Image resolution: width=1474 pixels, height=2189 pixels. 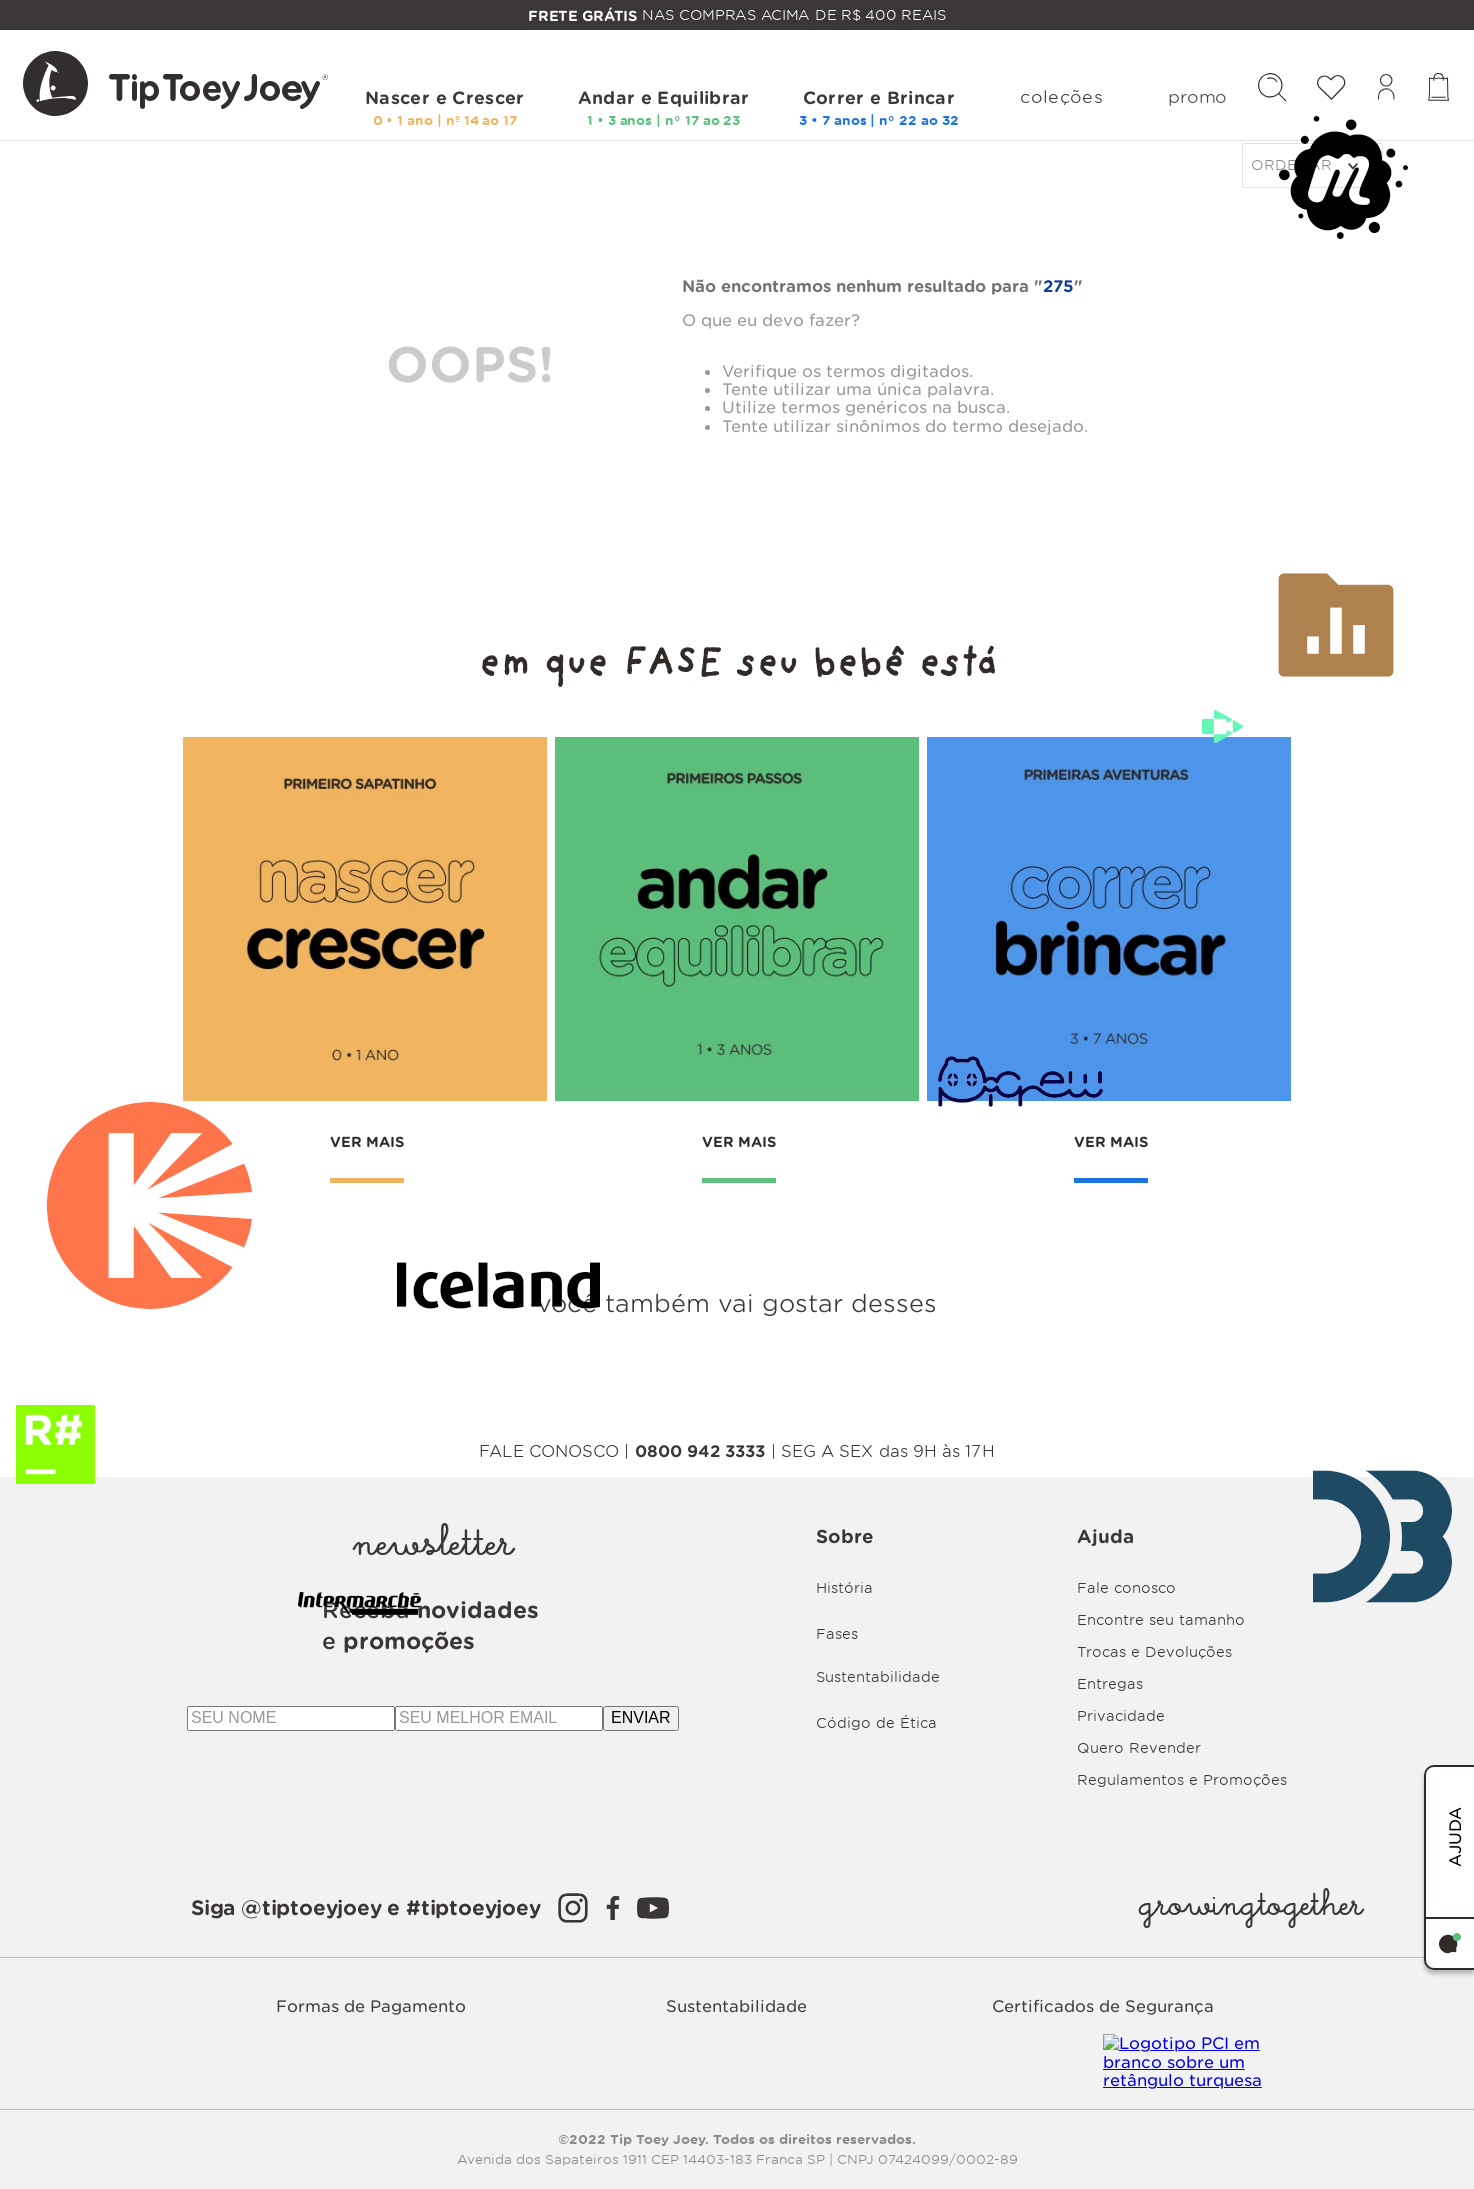 I want to click on intermarché supermarket brand logo, so click(x=359, y=1603).